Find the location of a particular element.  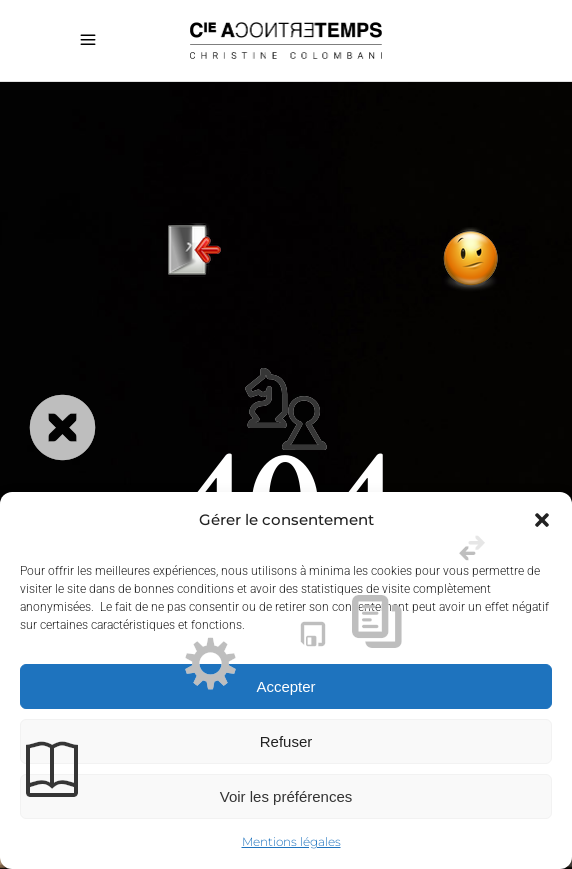

indicates network data being received is located at coordinates (472, 548).